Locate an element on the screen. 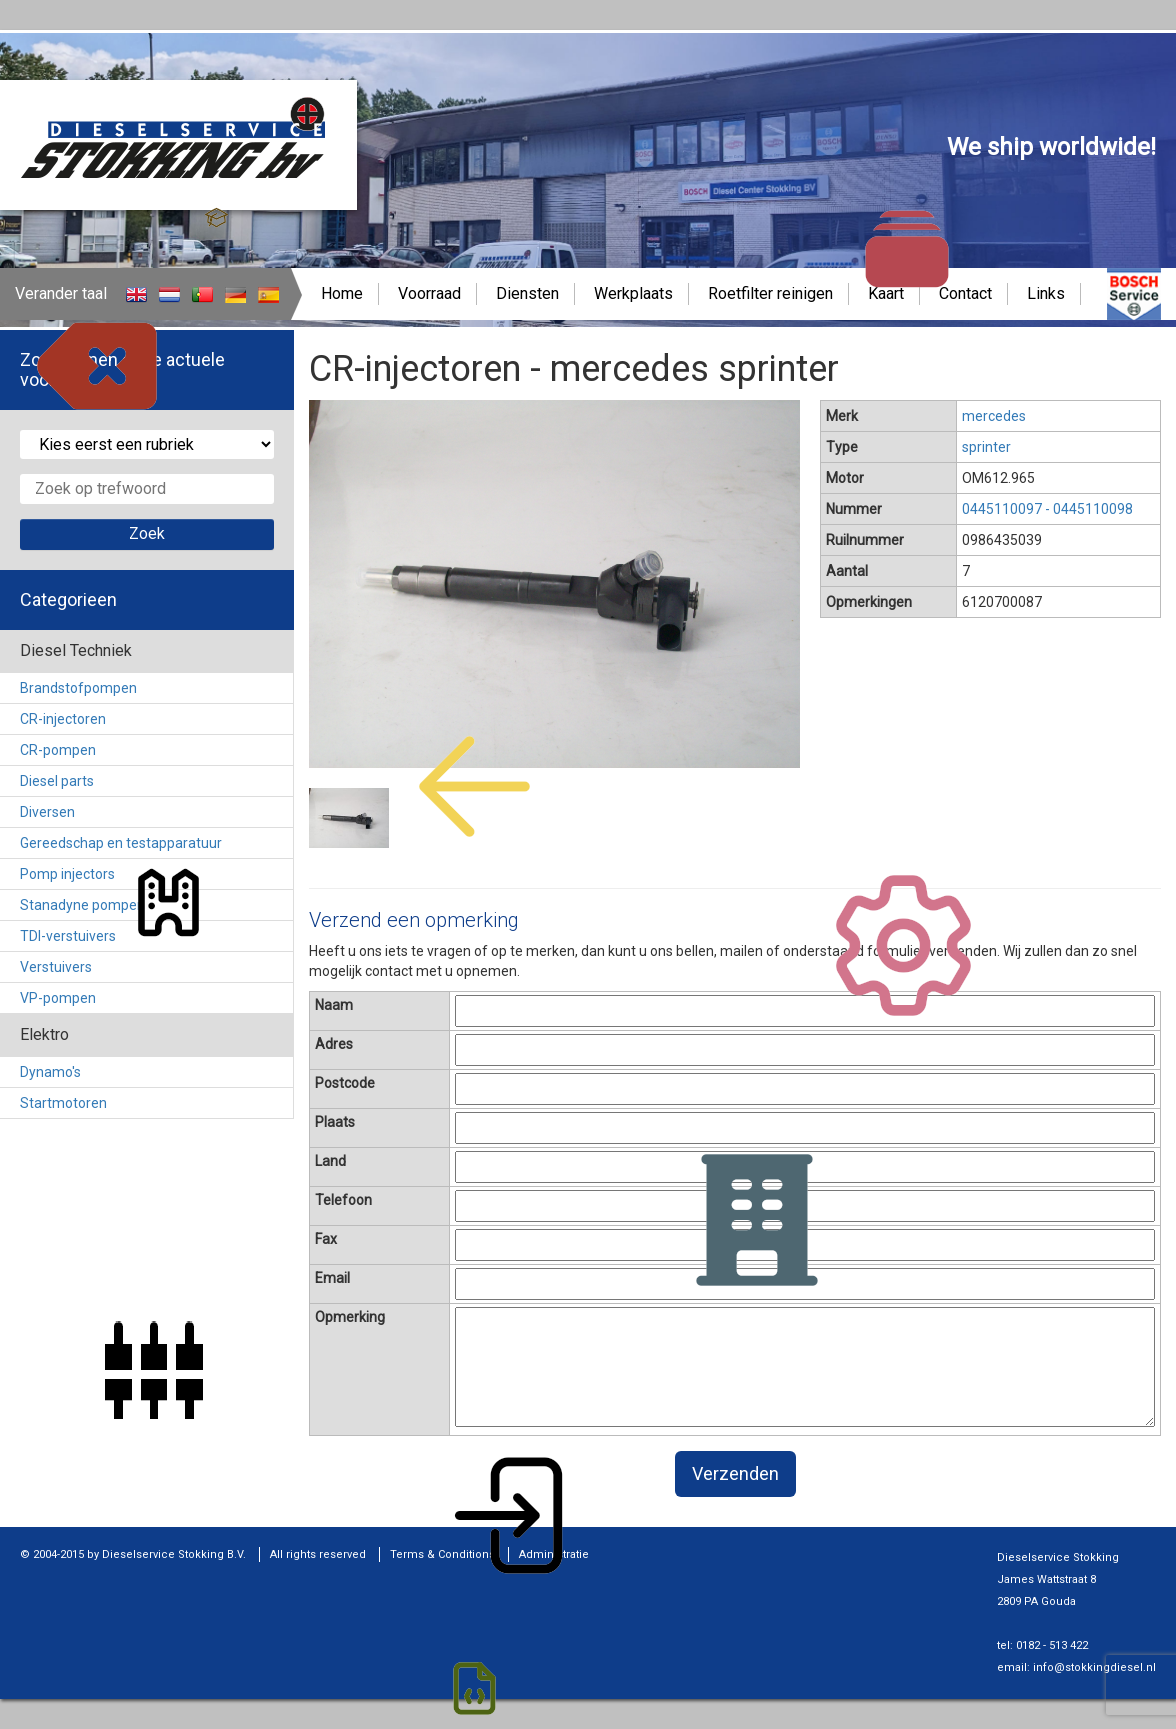 This screenshot has height=1729, width=1176. view source code file is located at coordinates (474, 1688).